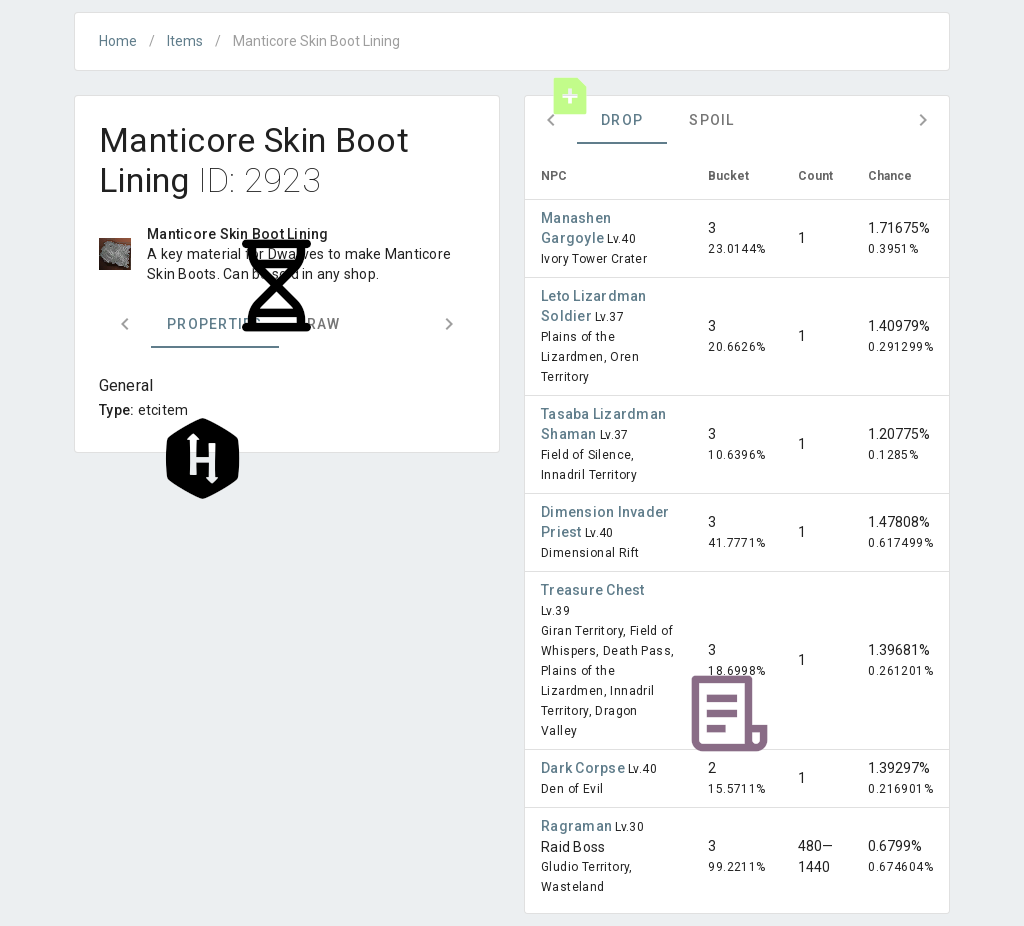  Describe the element at coordinates (276, 285) in the screenshot. I see `indicates loading or processing in progress` at that location.